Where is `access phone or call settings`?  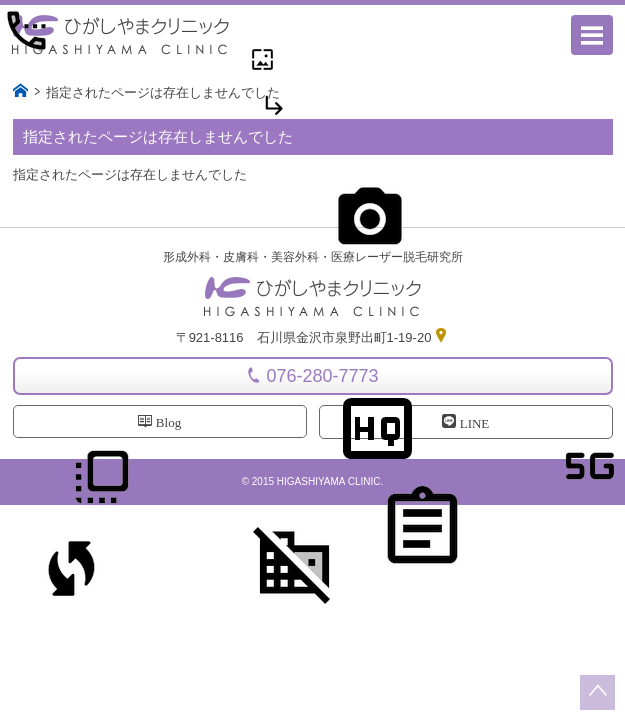 access phone or call settings is located at coordinates (26, 30).